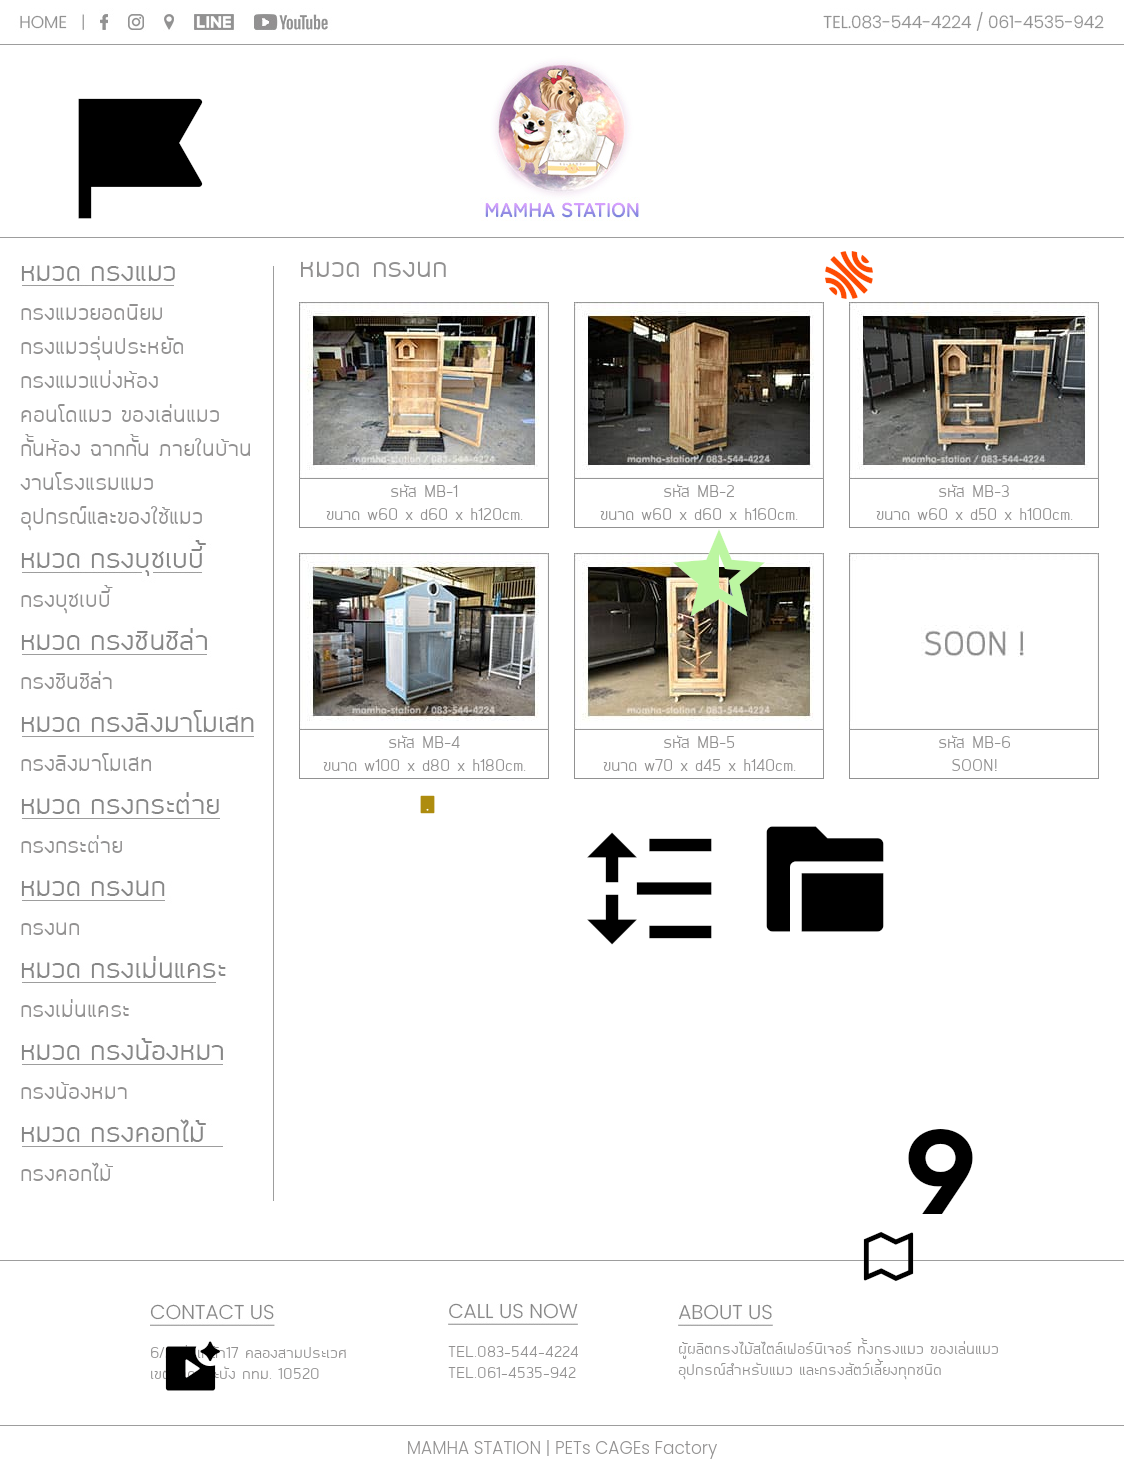 The image size is (1124, 1470). Describe the element at coordinates (888, 1256) in the screenshot. I see `view map` at that location.